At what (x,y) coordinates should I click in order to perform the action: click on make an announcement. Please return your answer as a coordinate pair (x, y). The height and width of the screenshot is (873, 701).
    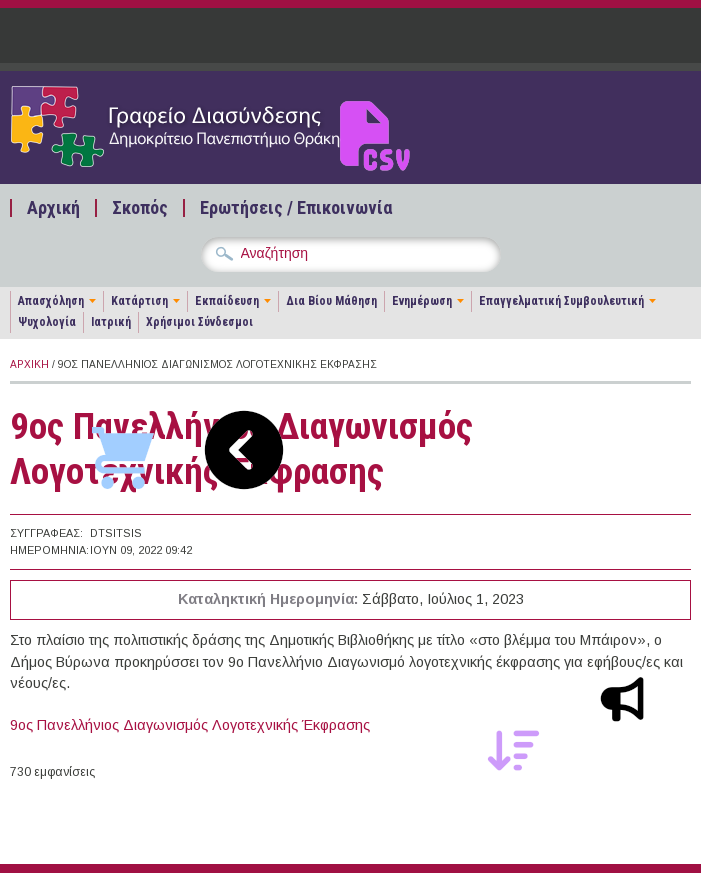
    Looking at the image, I should click on (623, 698).